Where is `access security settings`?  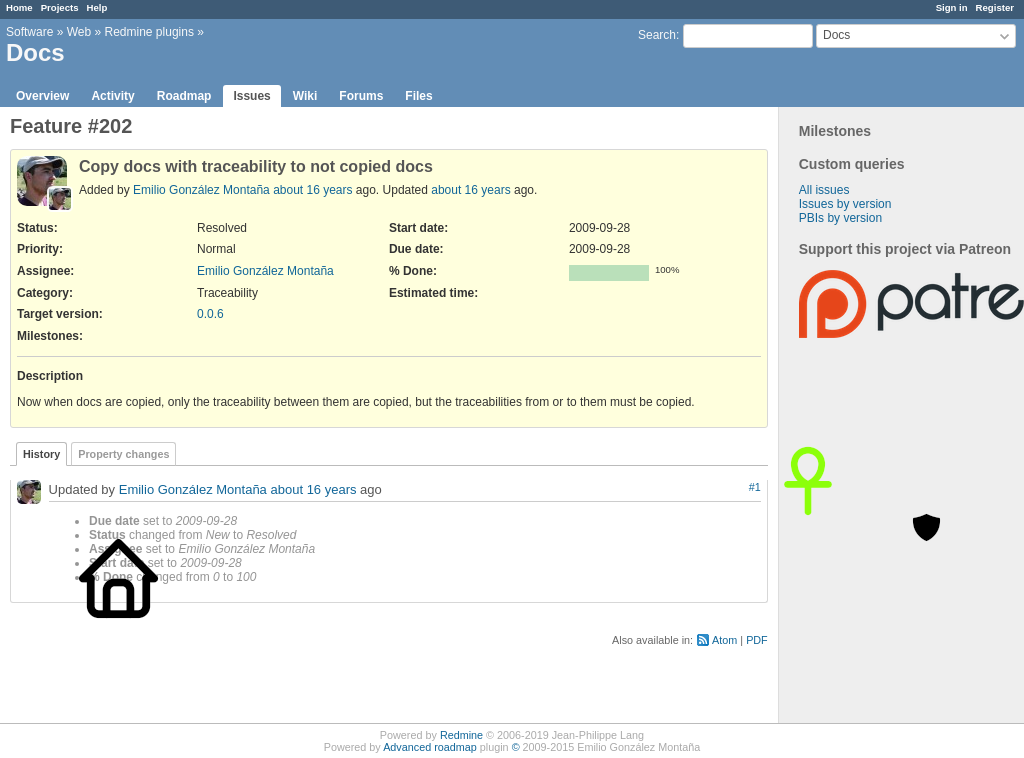 access security settings is located at coordinates (926, 527).